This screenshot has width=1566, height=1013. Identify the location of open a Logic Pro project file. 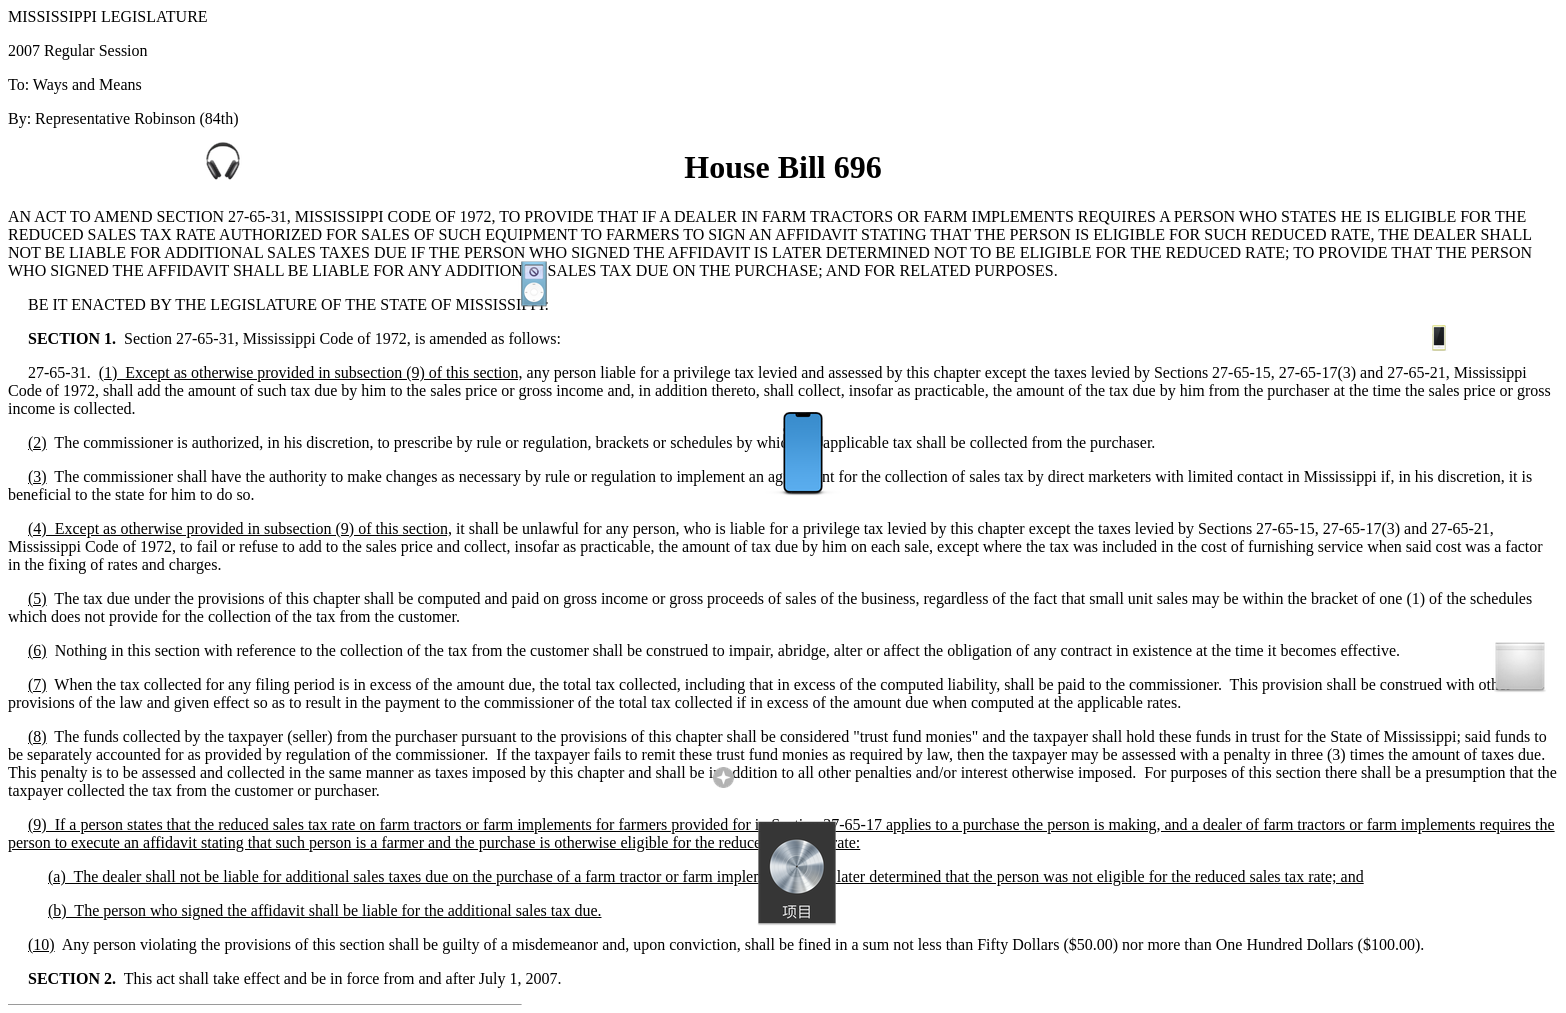
(797, 875).